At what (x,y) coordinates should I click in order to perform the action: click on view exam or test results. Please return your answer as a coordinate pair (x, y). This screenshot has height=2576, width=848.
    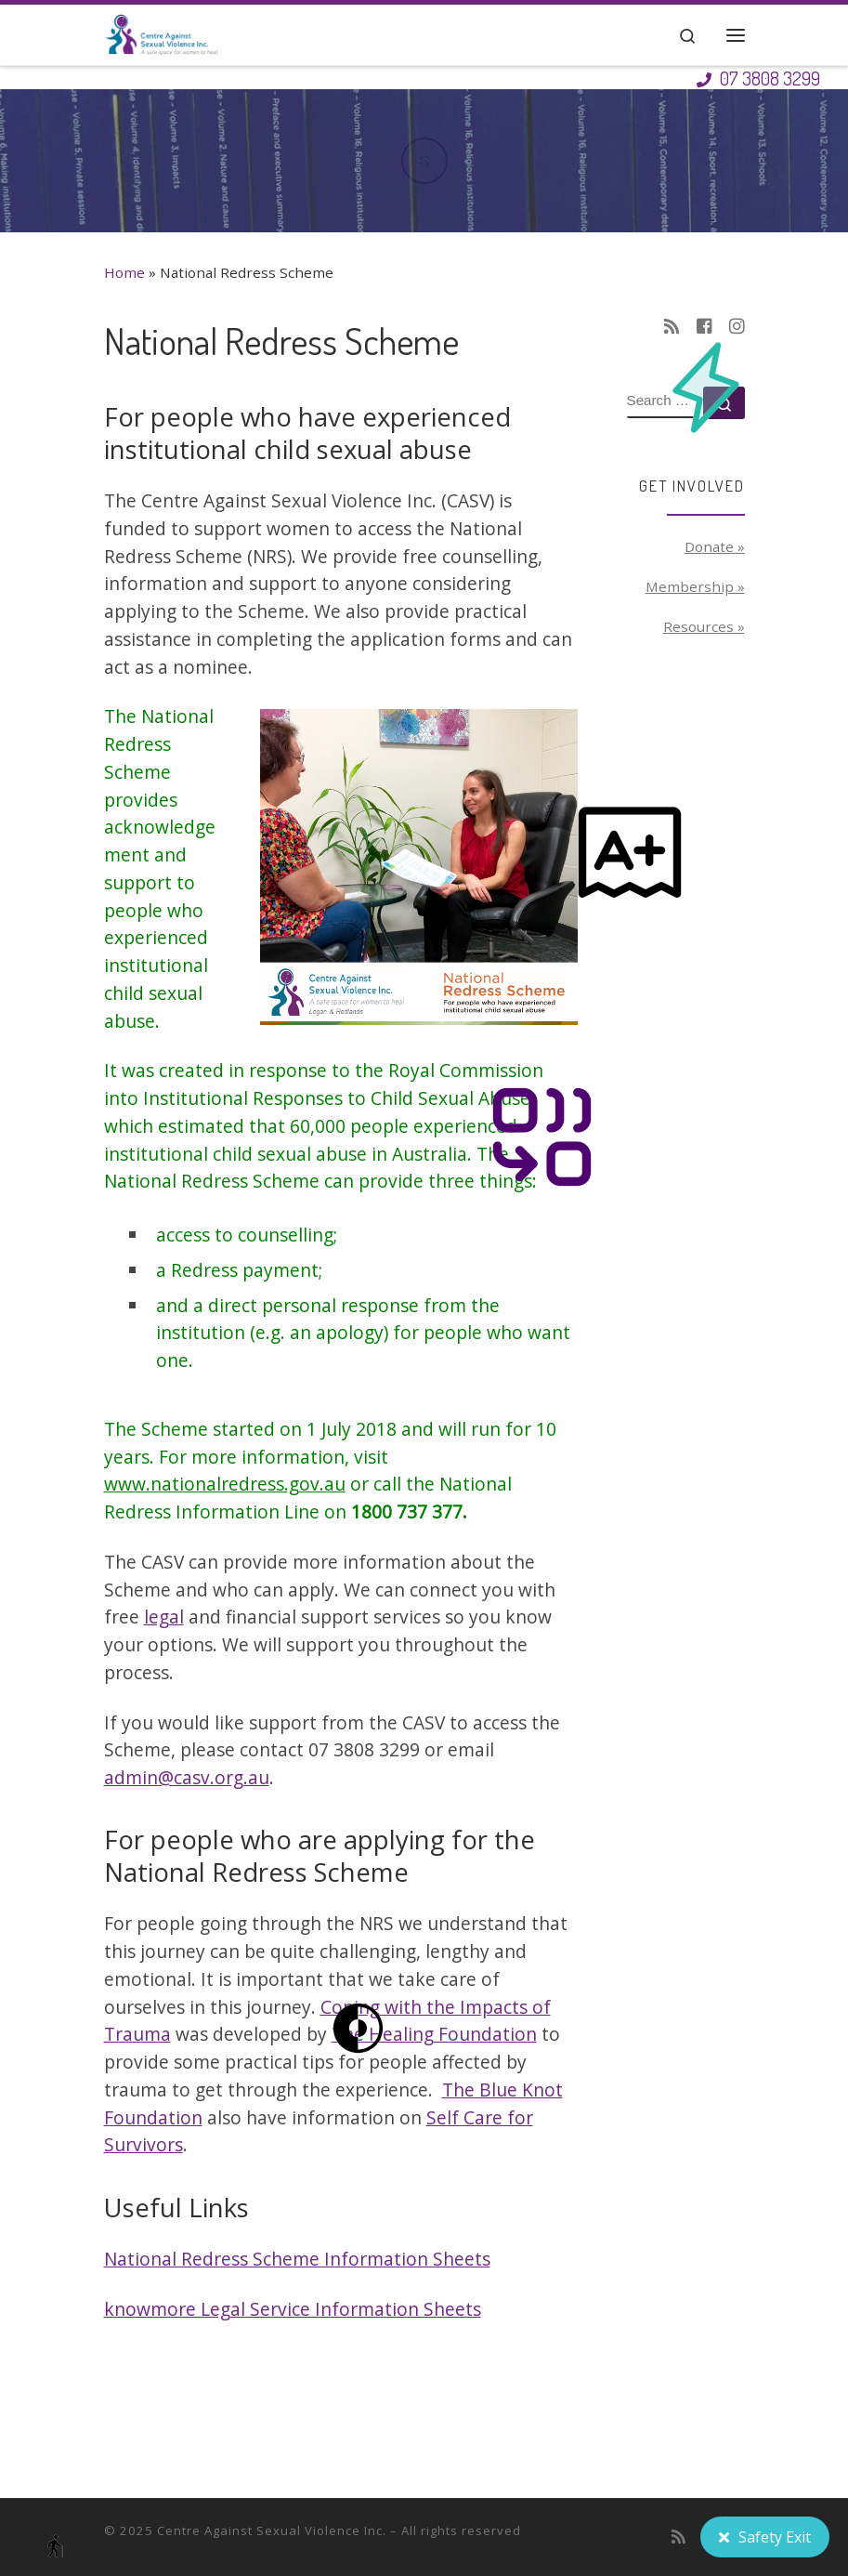
    Looking at the image, I should click on (630, 850).